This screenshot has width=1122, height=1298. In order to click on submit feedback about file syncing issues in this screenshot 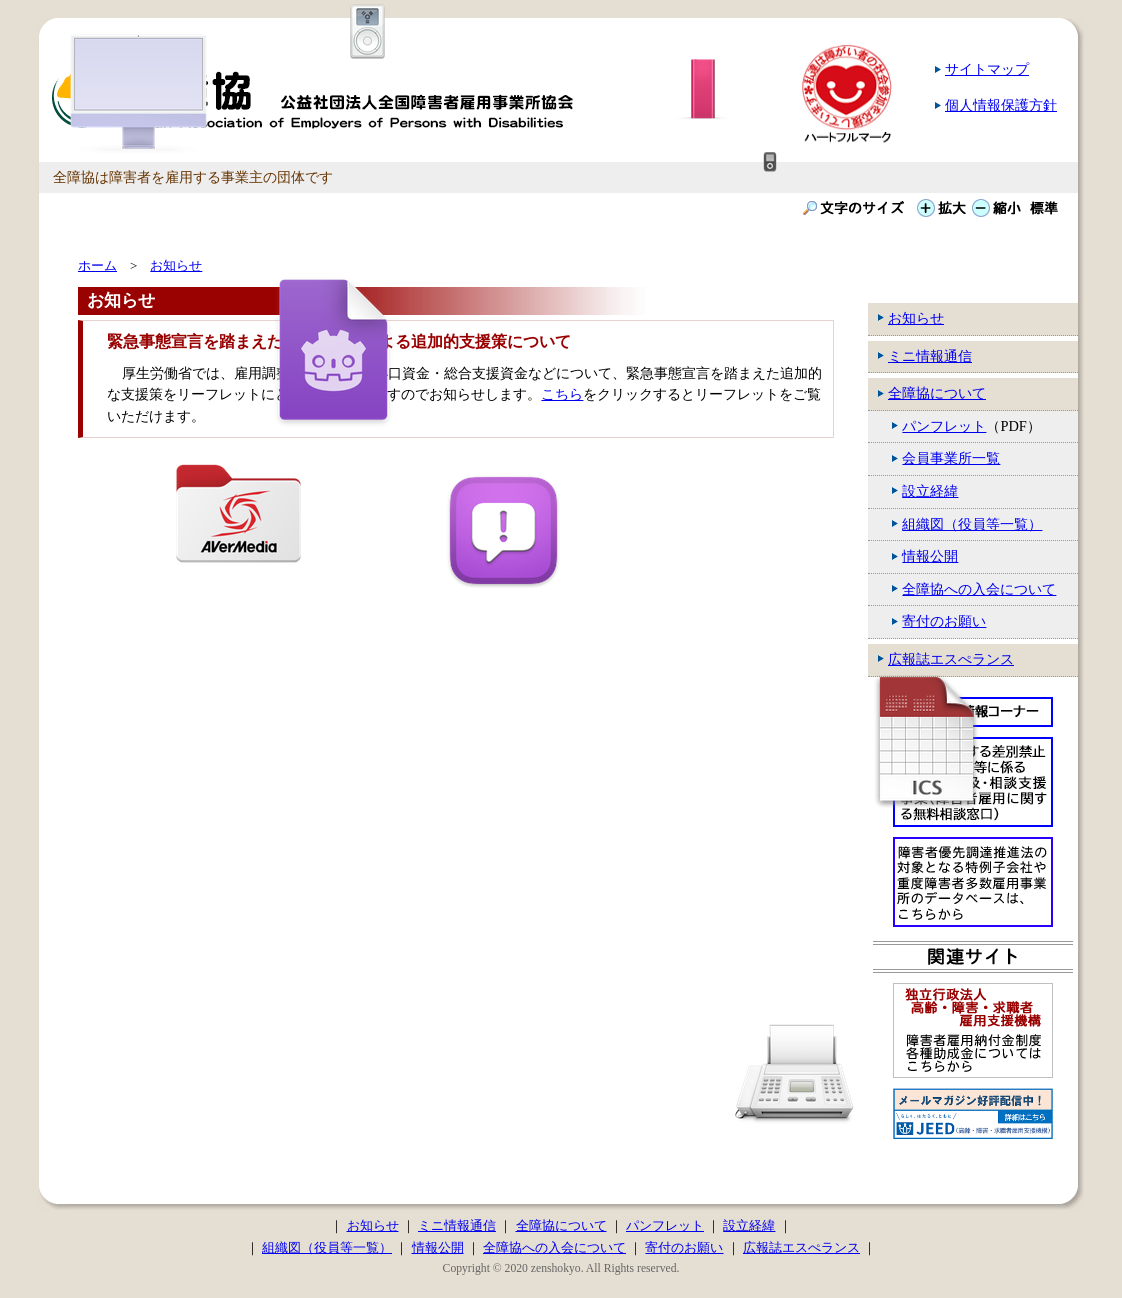, I will do `click(503, 530)`.